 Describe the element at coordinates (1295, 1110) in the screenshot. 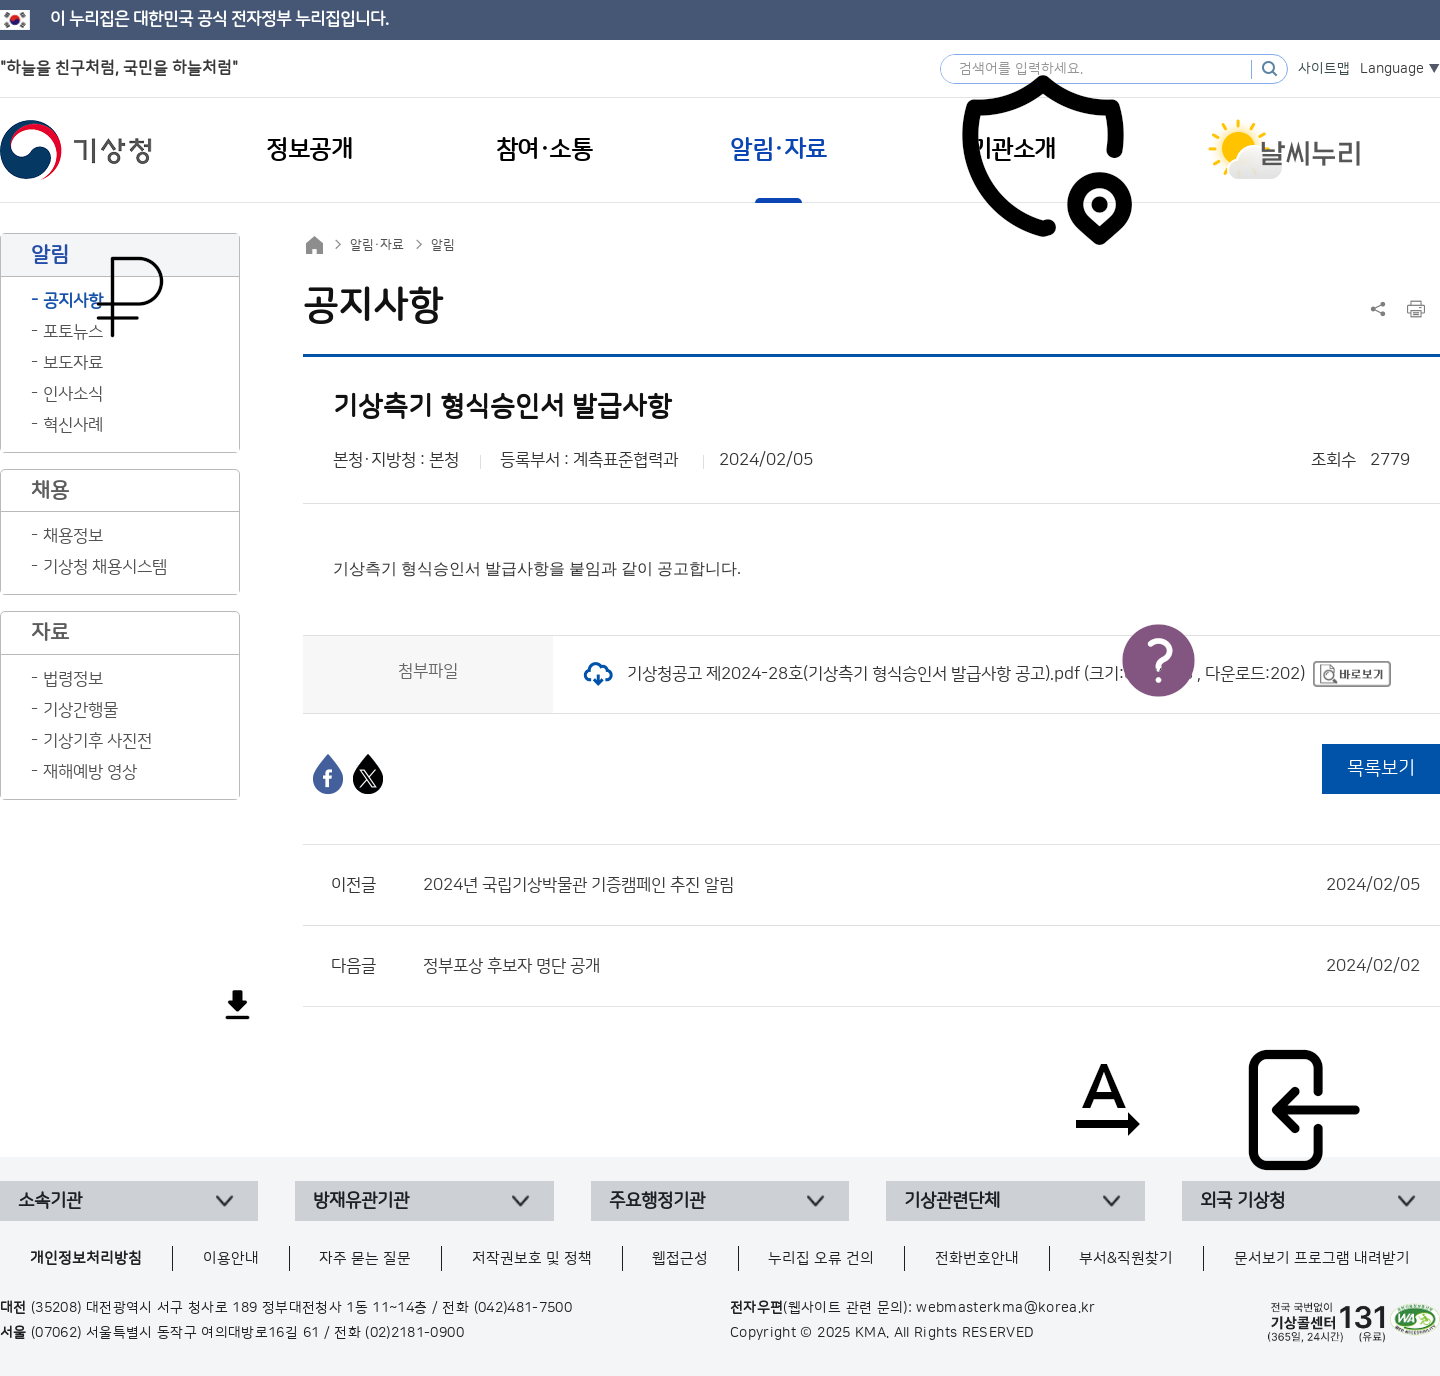

I see `log in to your account` at that location.